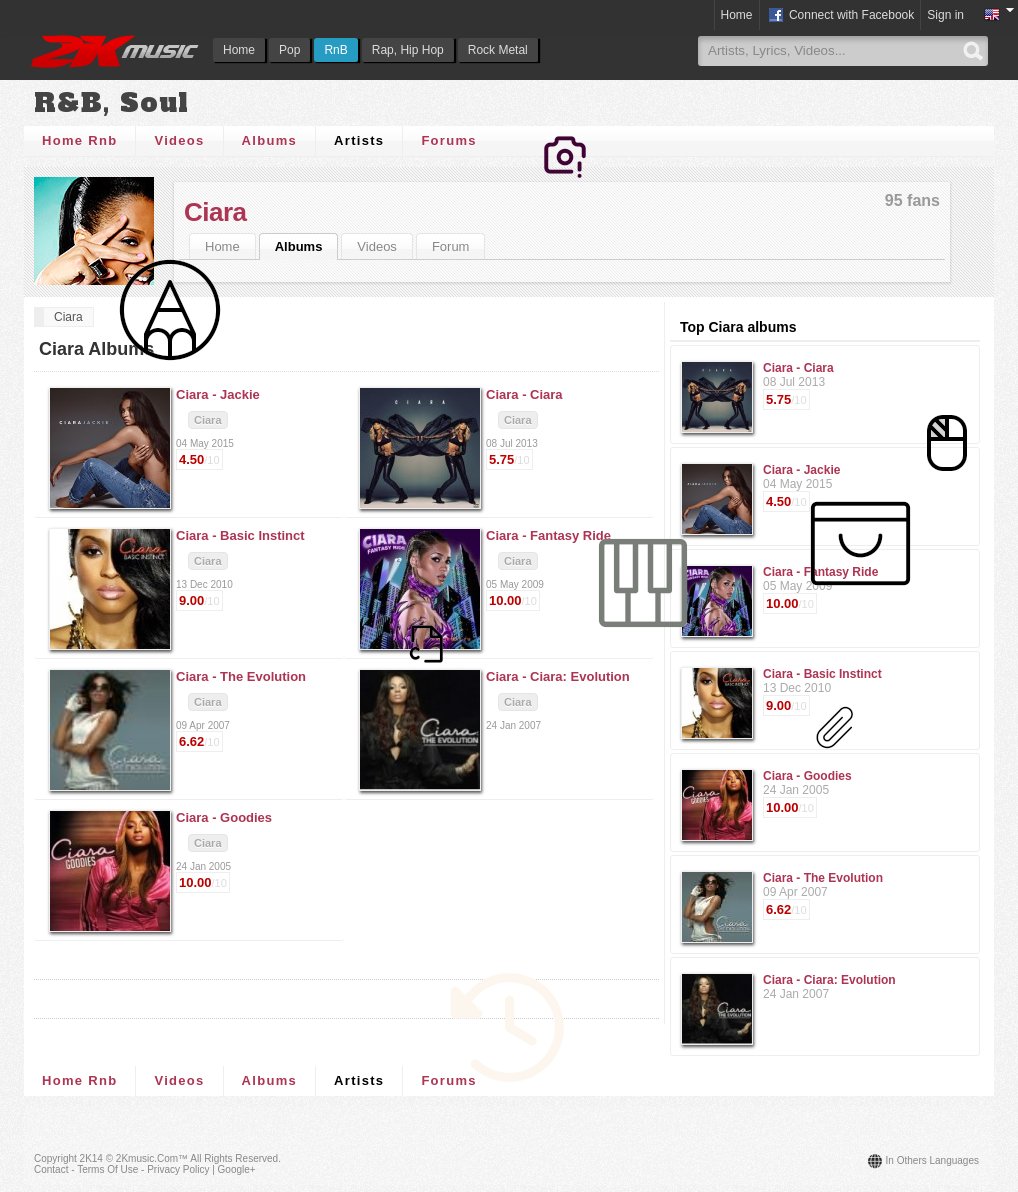 This screenshot has height=1192, width=1018. I want to click on camera error or malfunction alert, so click(565, 155).